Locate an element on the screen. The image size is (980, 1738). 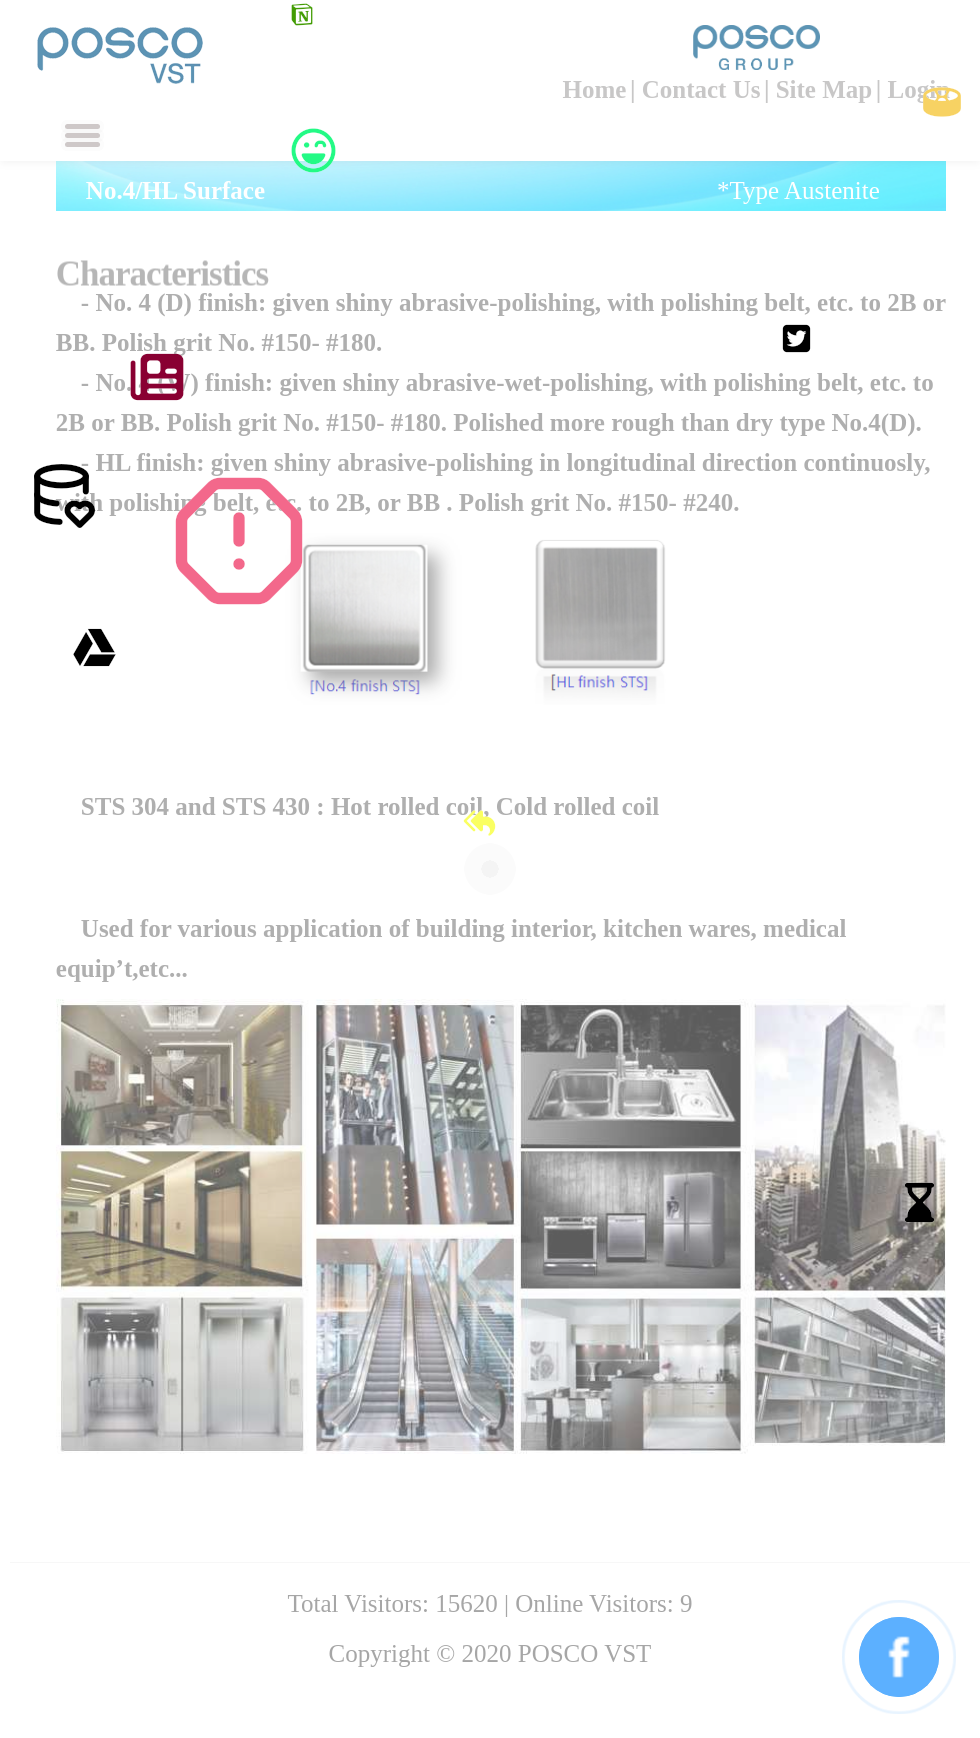
access steel drum or percussion sounds is located at coordinates (942, 102).